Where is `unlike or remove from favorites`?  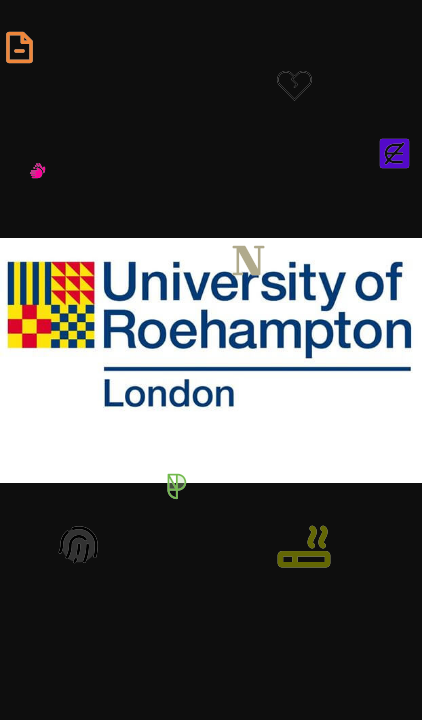
unlike or remove from favorites is located at coordinates (294, 84).